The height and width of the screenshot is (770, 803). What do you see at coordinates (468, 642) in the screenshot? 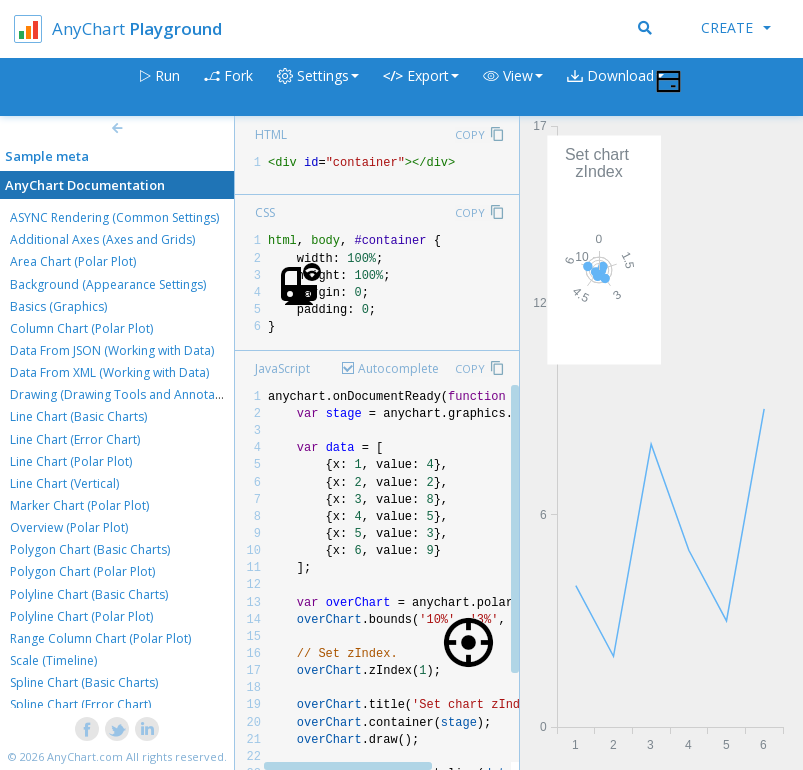
I see `center or focus on current location` at bounding box center [468, 642].